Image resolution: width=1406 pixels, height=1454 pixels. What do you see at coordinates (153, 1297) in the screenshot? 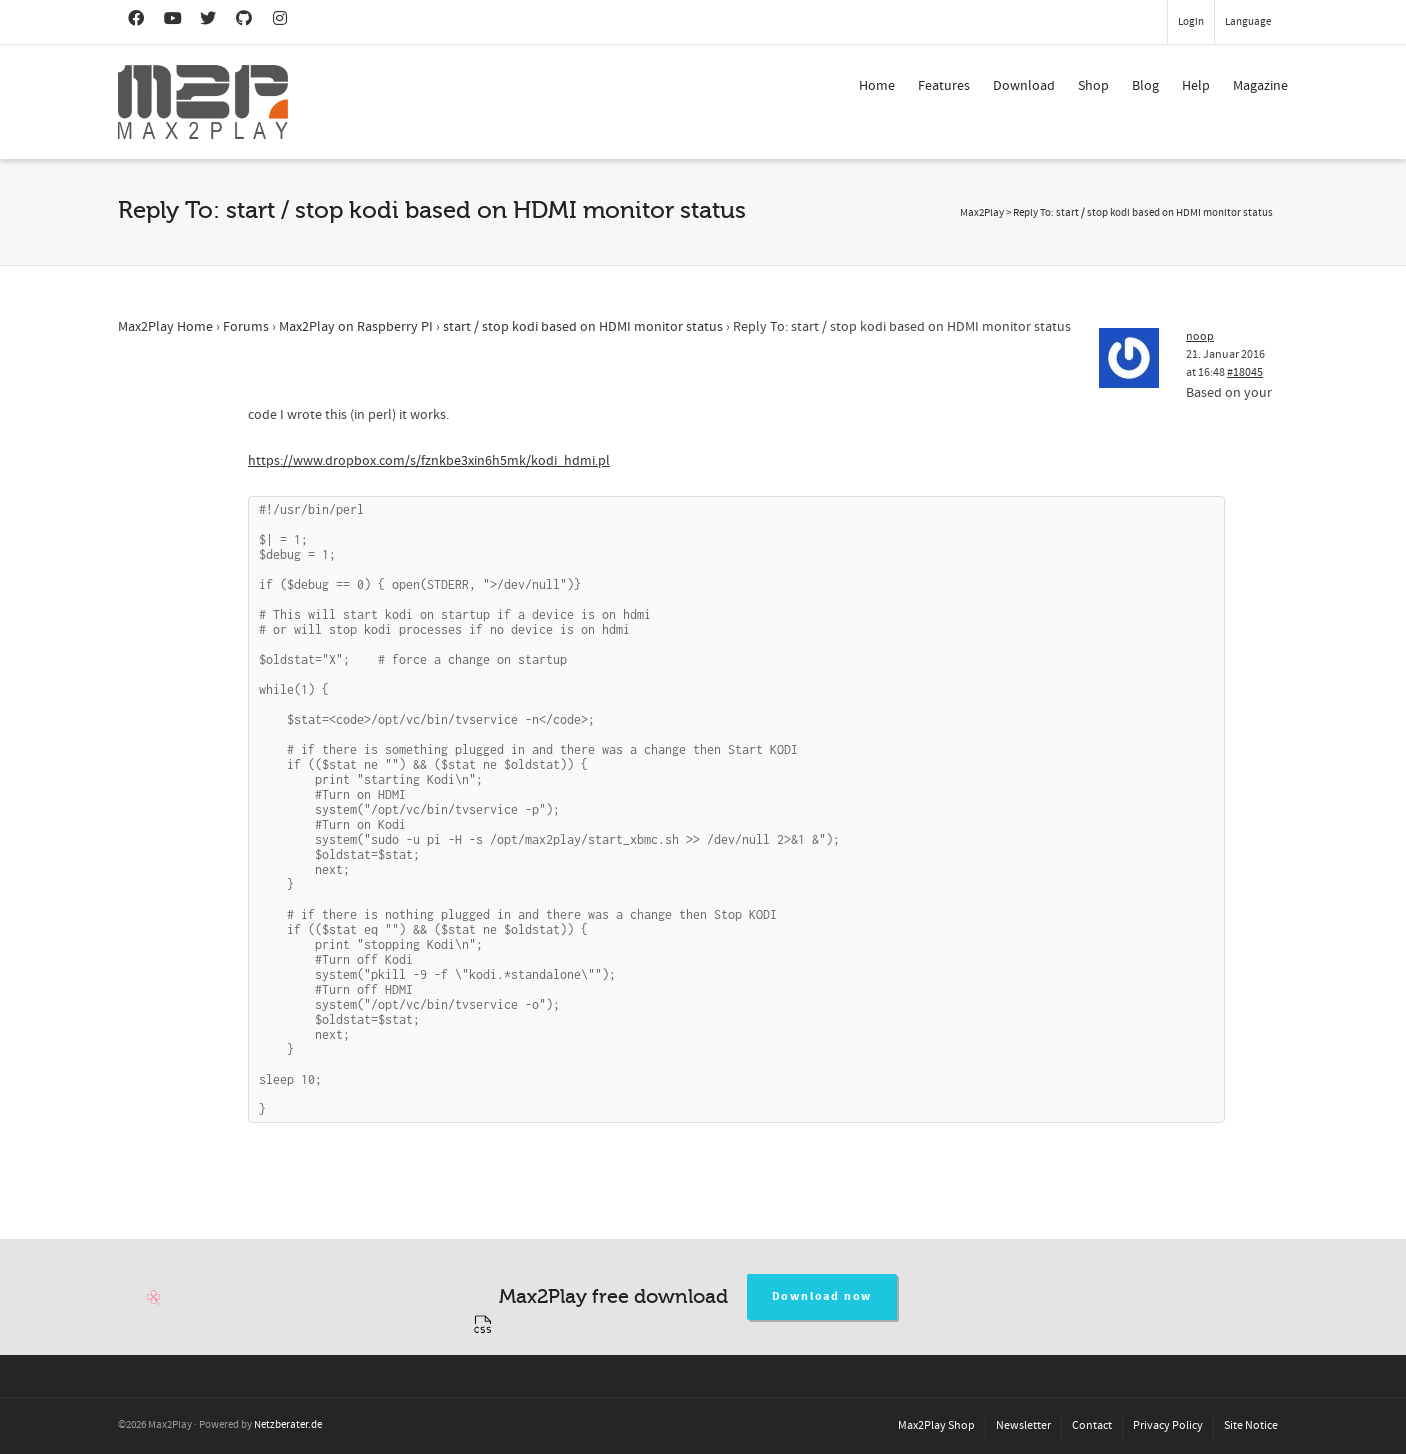
I see `indicates luck or bonus reward feature` at bounding box center [153, 1297].